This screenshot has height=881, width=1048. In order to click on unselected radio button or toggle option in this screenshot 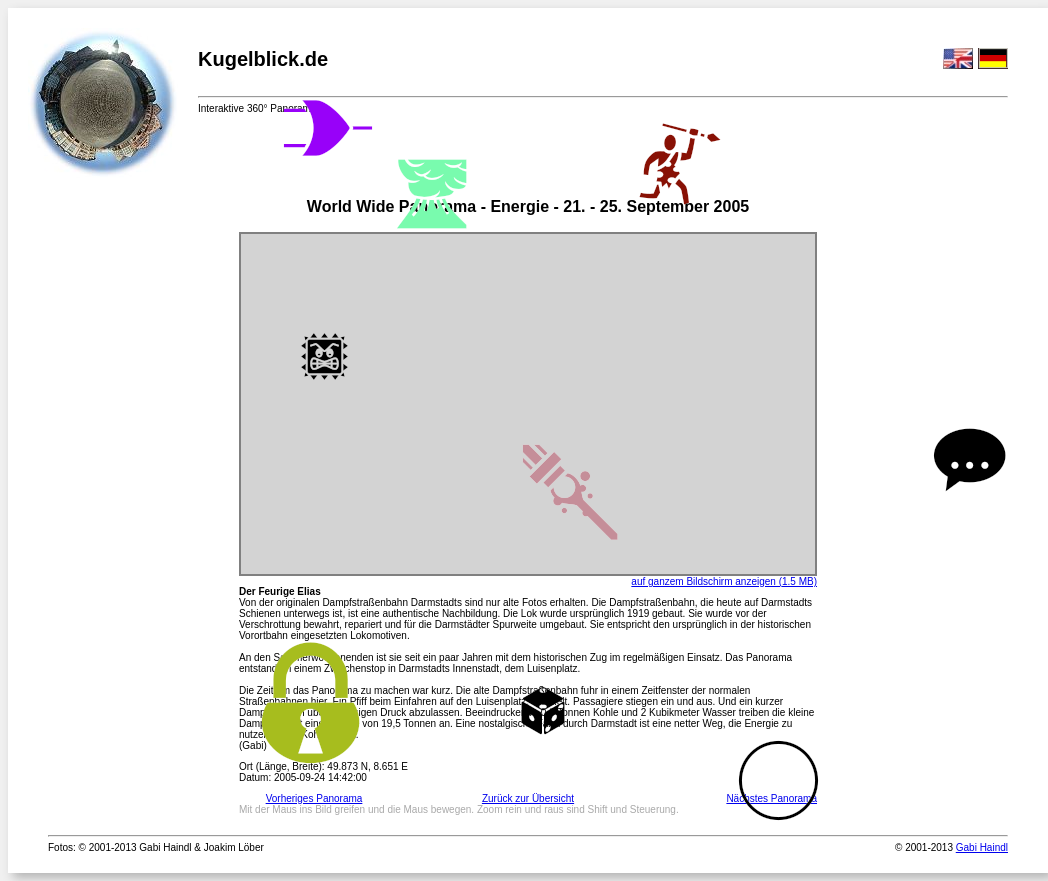, I will do `click(778, 780)`.